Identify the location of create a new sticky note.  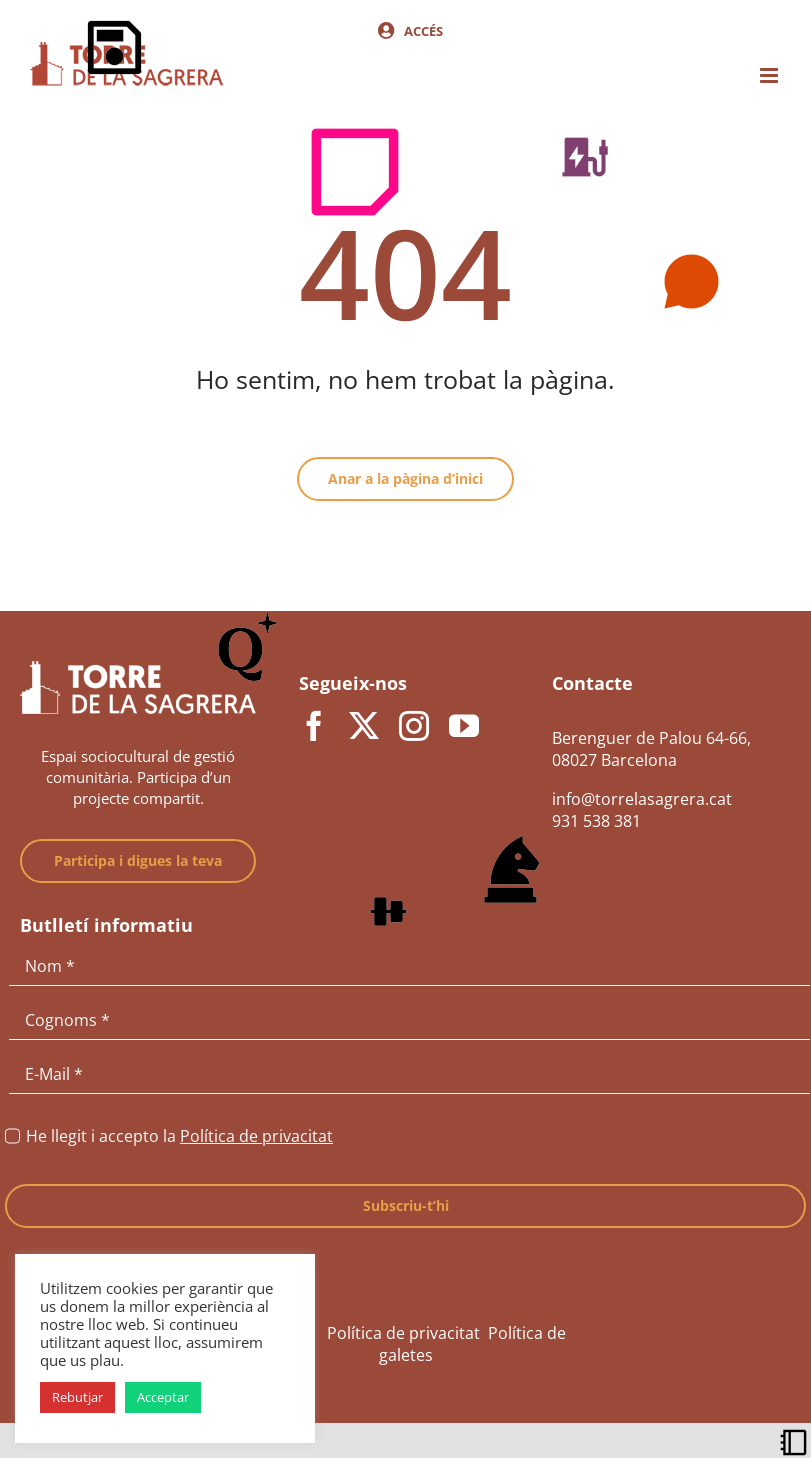
(355, 172).